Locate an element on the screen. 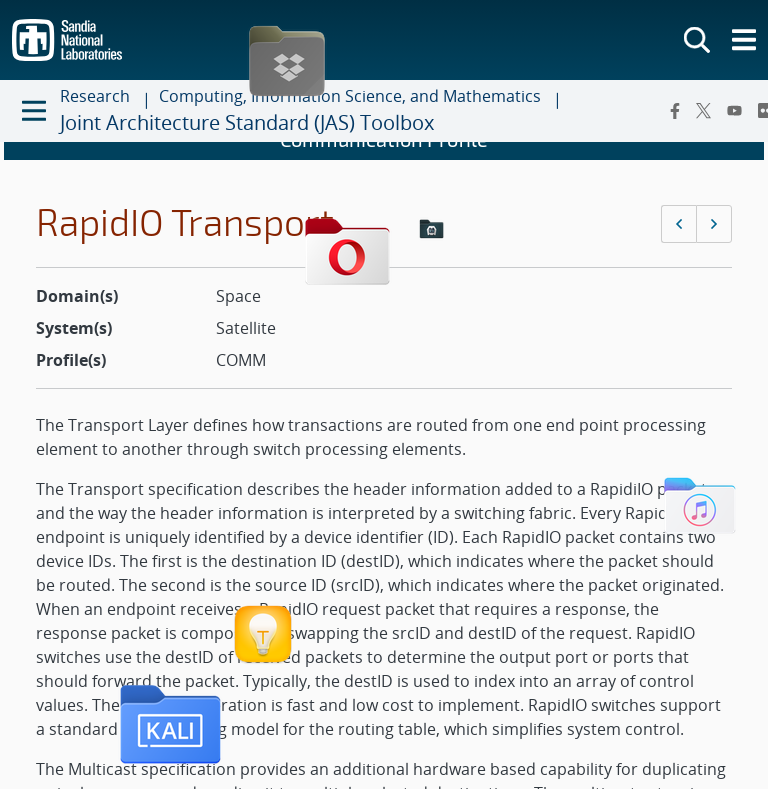  open folder containing apple music files is located at coordinates (699, 507).